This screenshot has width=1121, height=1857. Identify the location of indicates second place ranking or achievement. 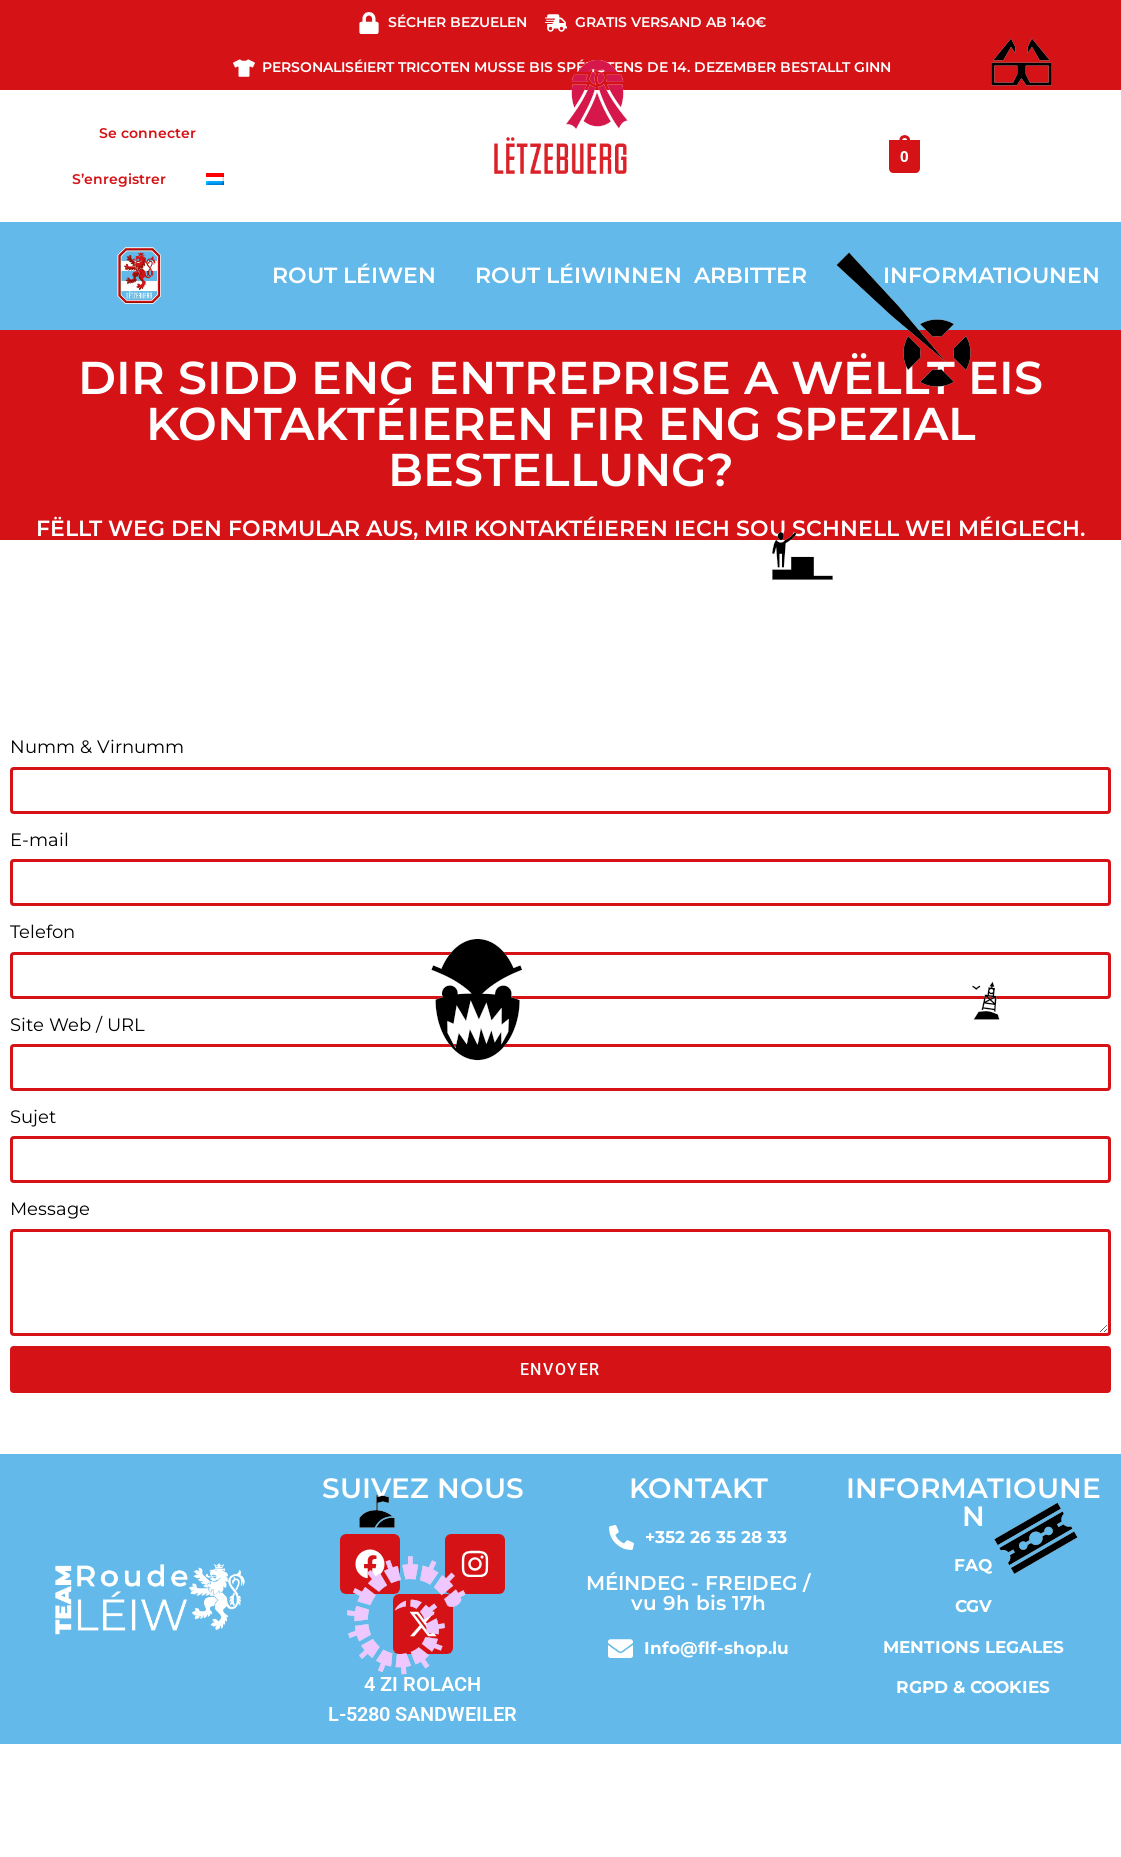
(802, 549).